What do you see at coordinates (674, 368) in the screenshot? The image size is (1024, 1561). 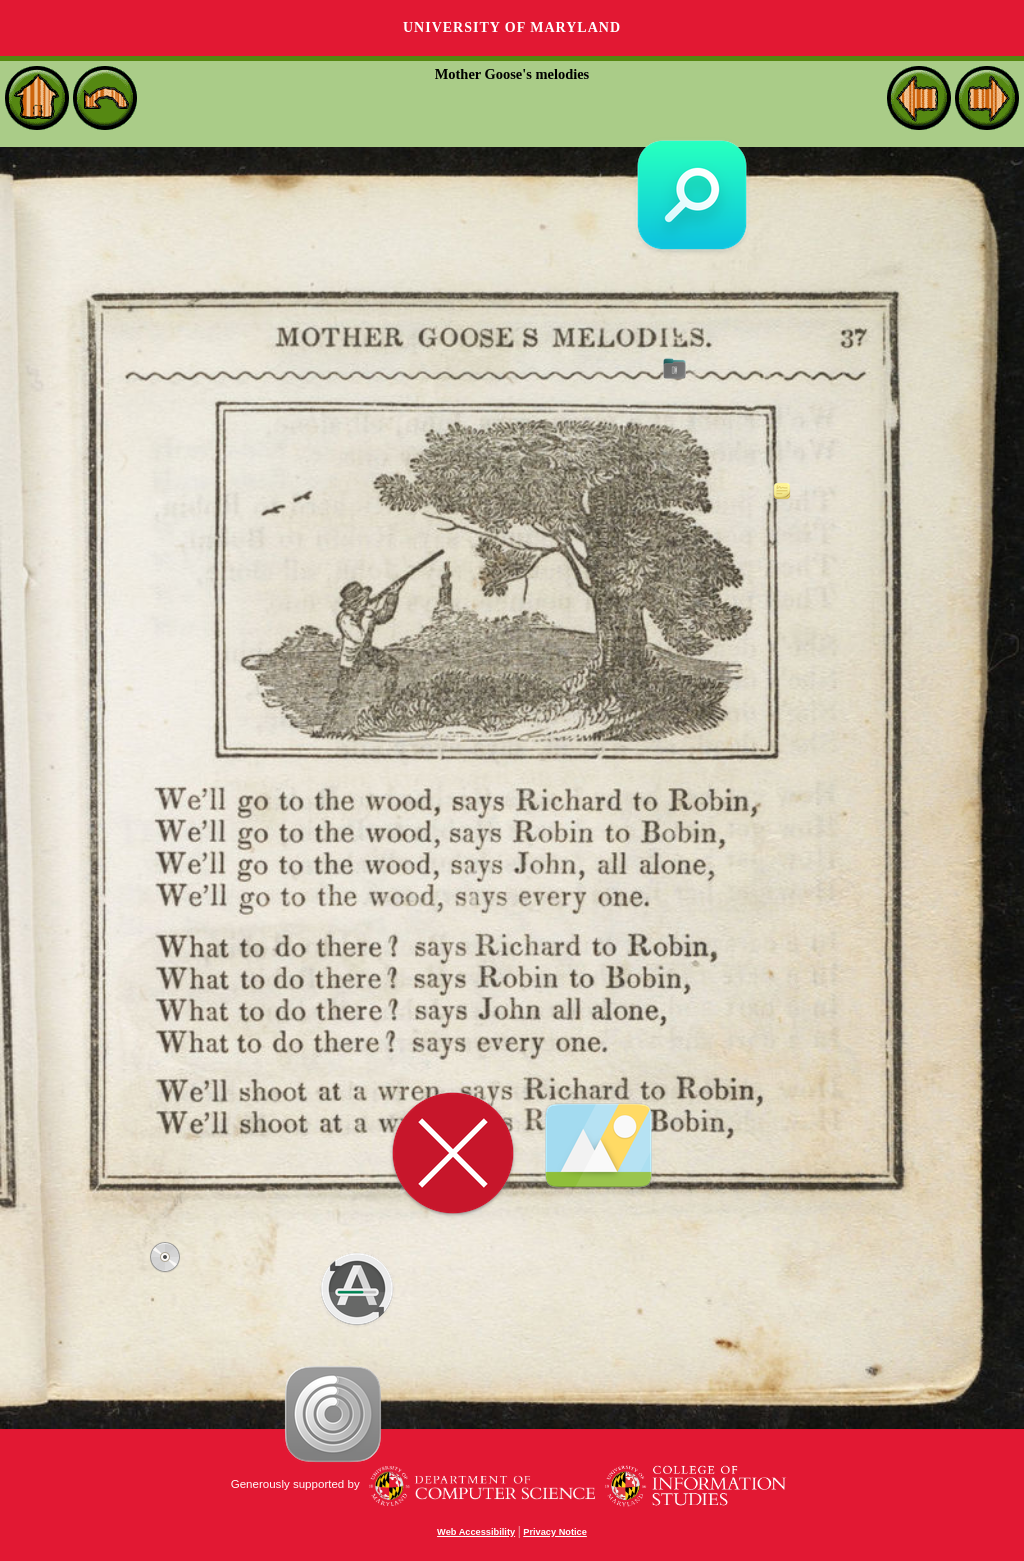 I see `access your templates folder` at bounding box center [674, 368].